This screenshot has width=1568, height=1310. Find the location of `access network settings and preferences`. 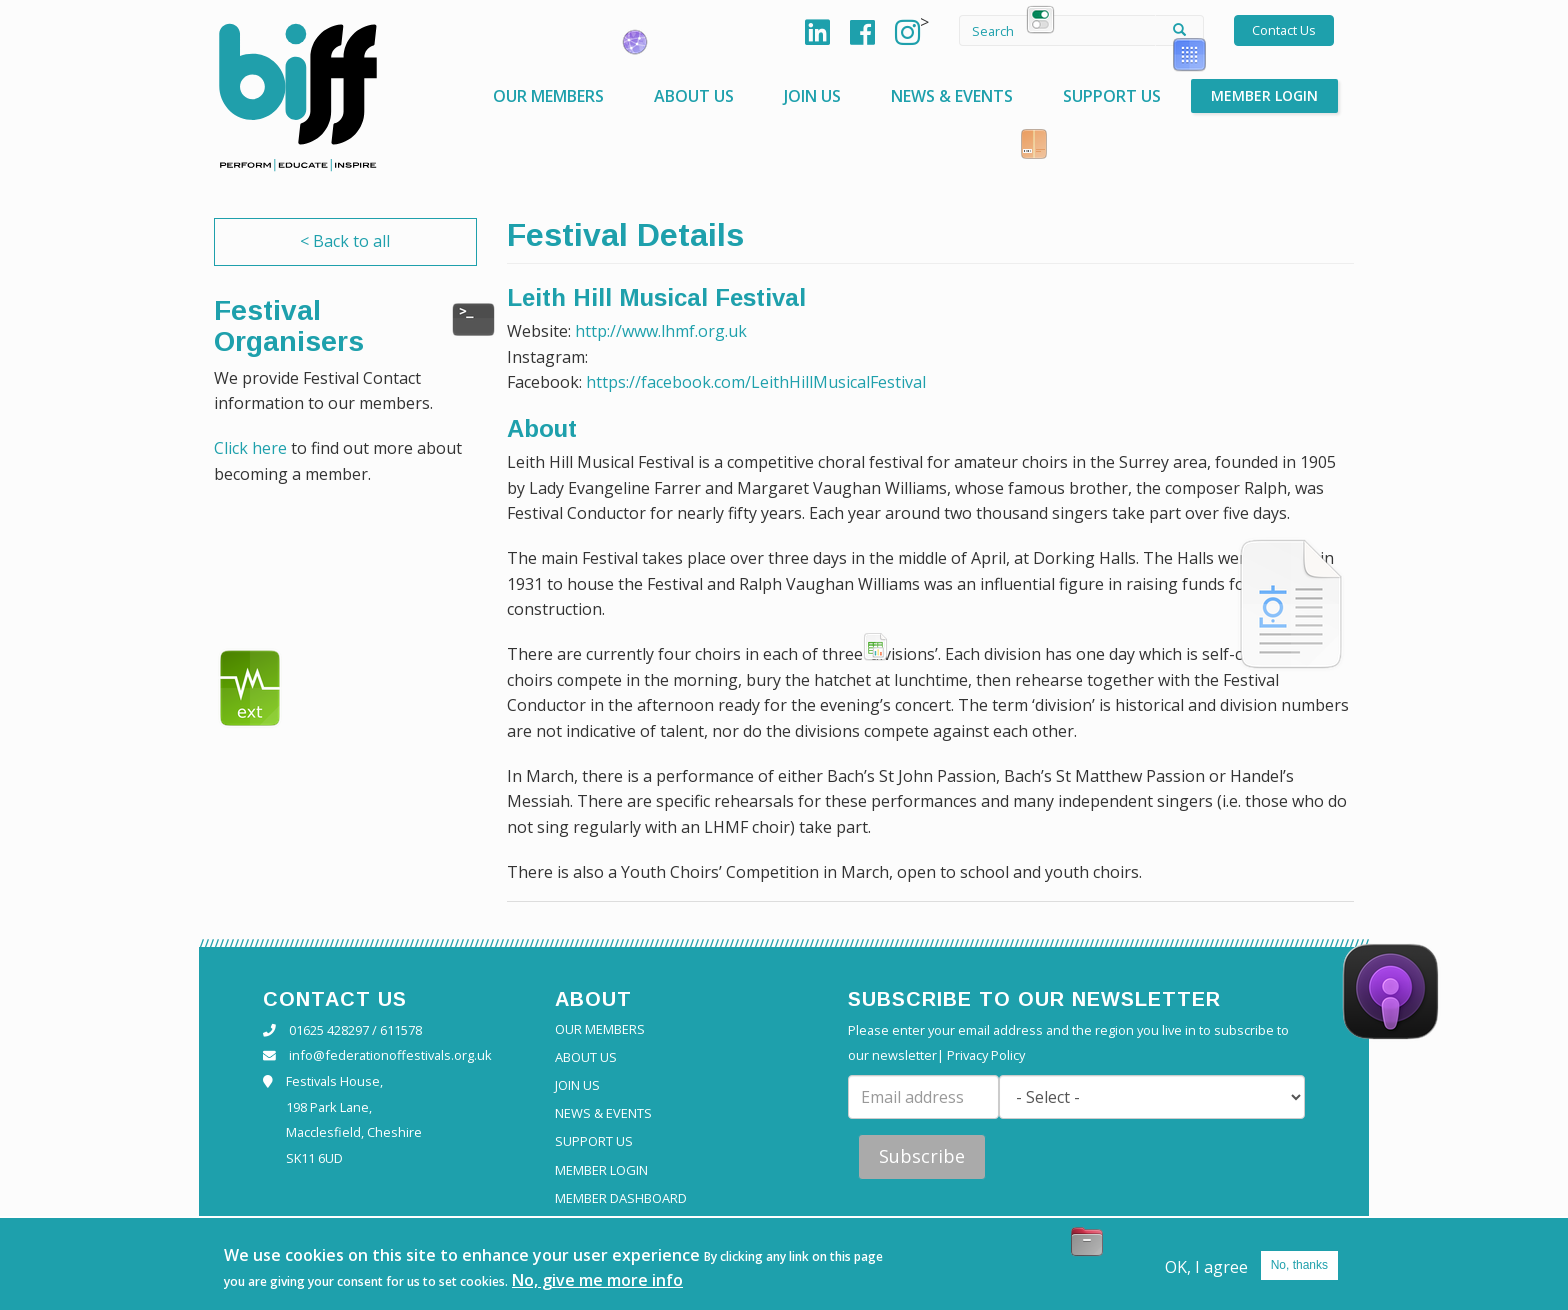

access network settings and preferences is located at coordinates (635, 42).